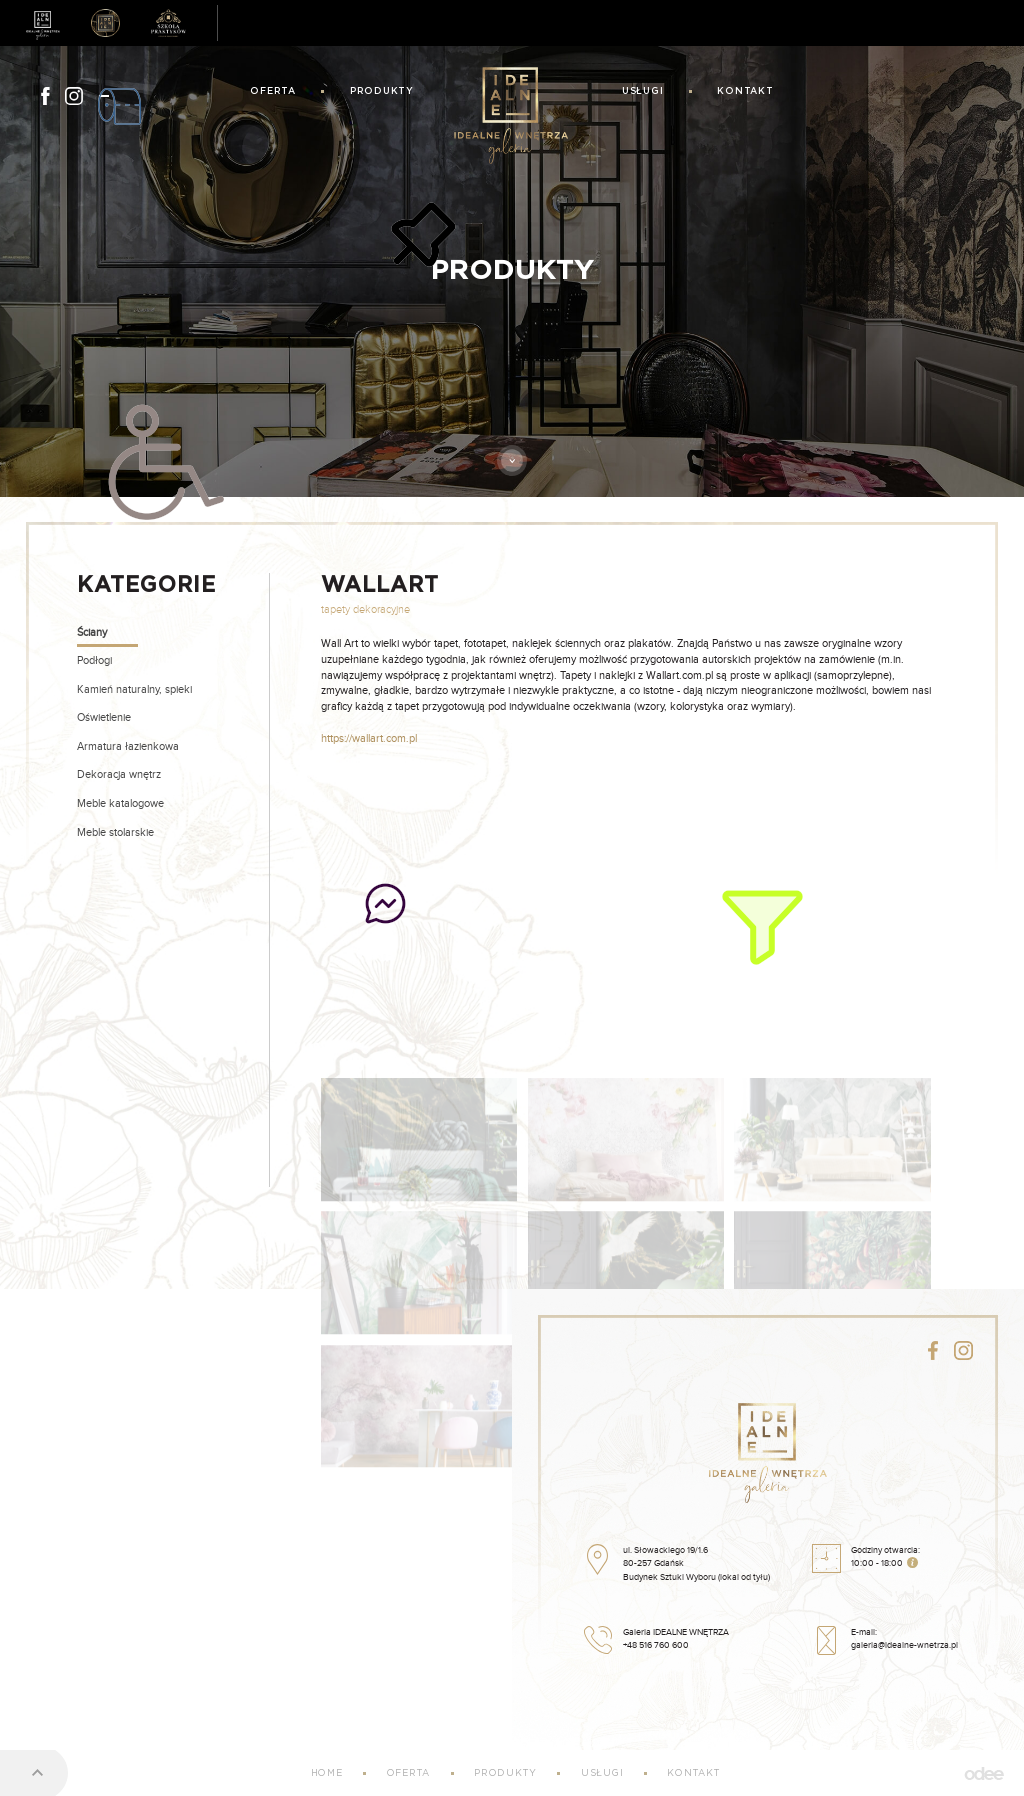  What do you see at coordinates (762, 924) in the screenshot?
I see `filter or sort content` at bounding box center [762, 924].